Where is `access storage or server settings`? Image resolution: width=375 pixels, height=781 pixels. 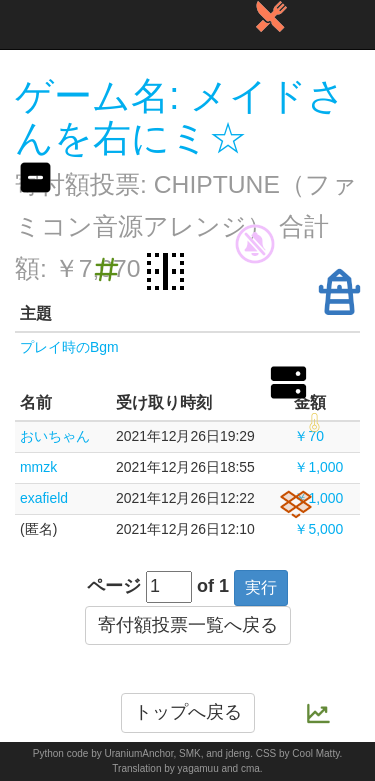
access storage or server settings is located at coordinates (288, 382).